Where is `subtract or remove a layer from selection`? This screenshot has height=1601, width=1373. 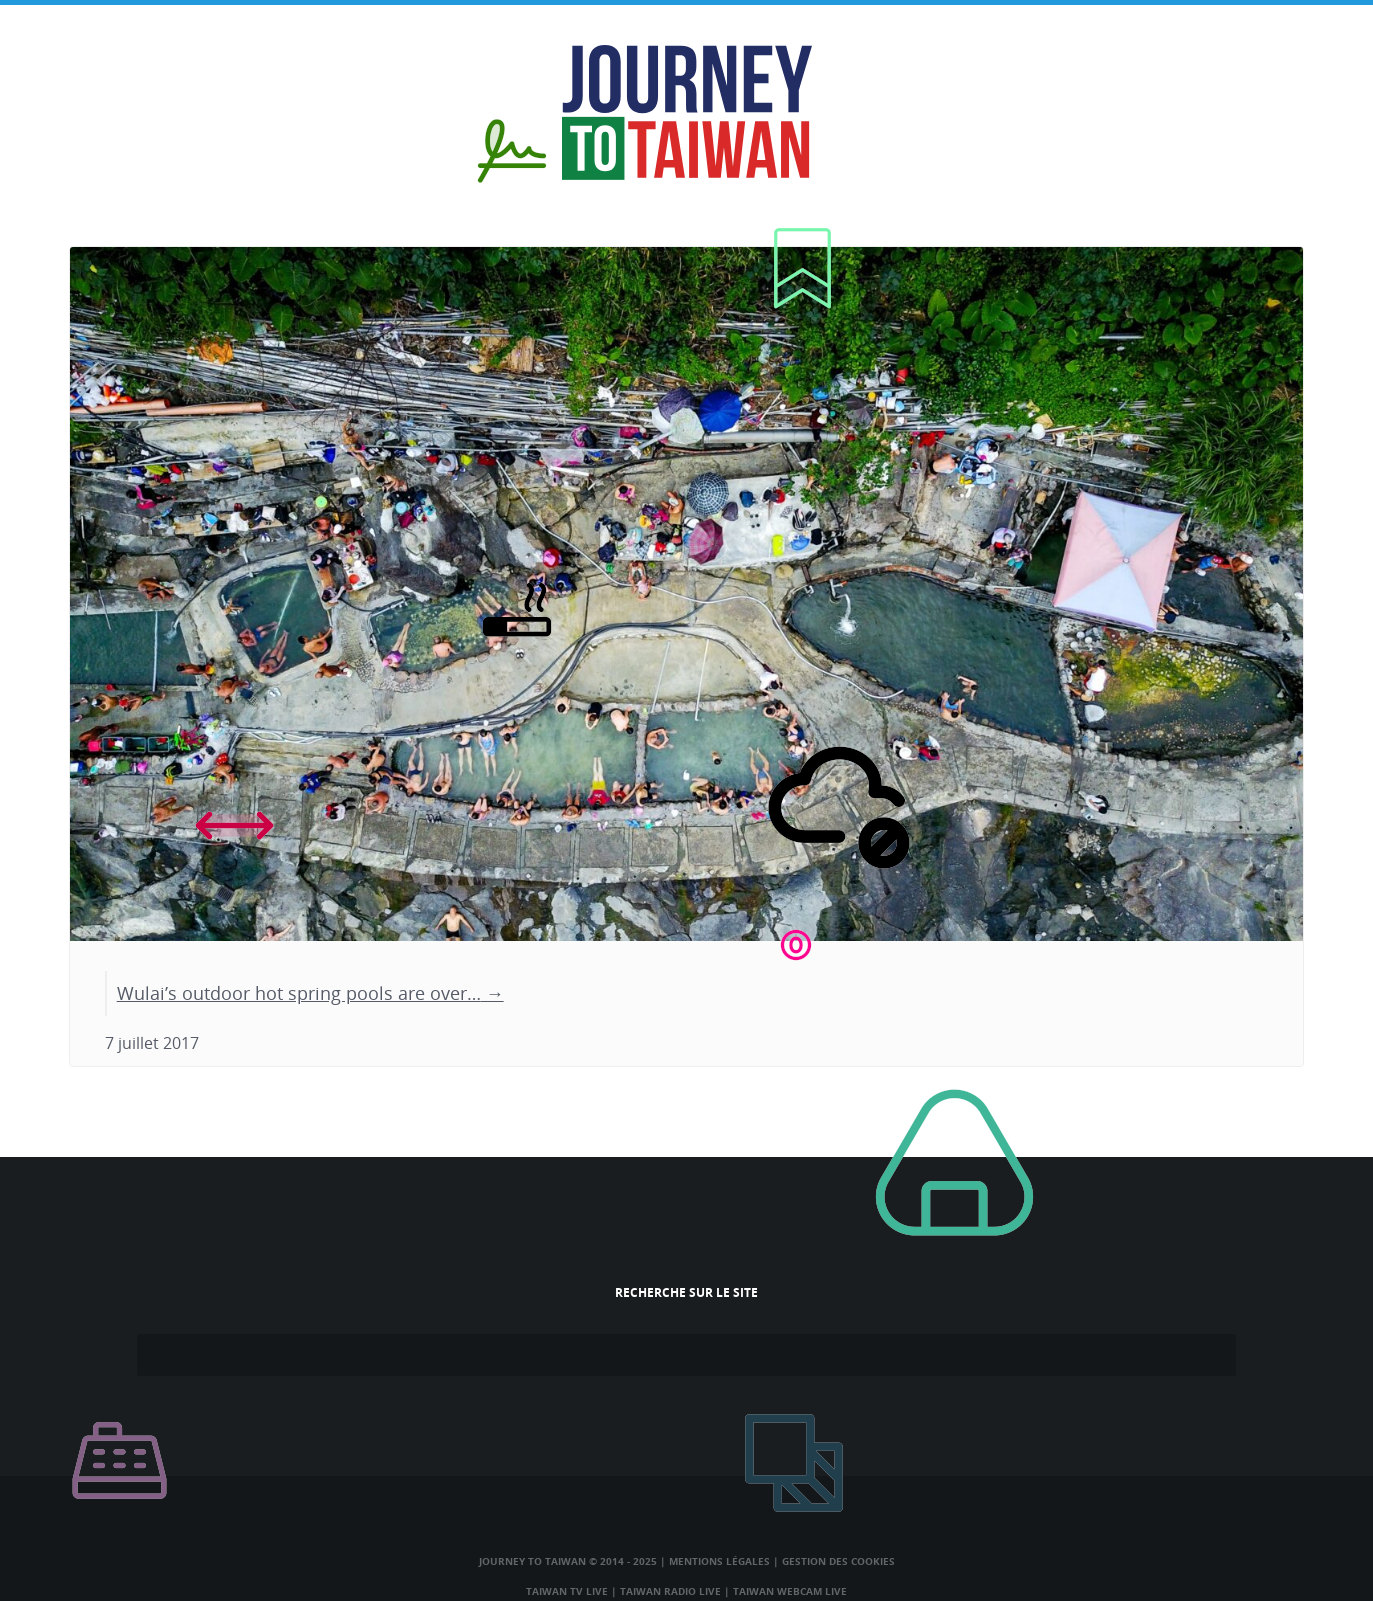 subtract or remove a layer from selection is located at coordinates (794, 1463).